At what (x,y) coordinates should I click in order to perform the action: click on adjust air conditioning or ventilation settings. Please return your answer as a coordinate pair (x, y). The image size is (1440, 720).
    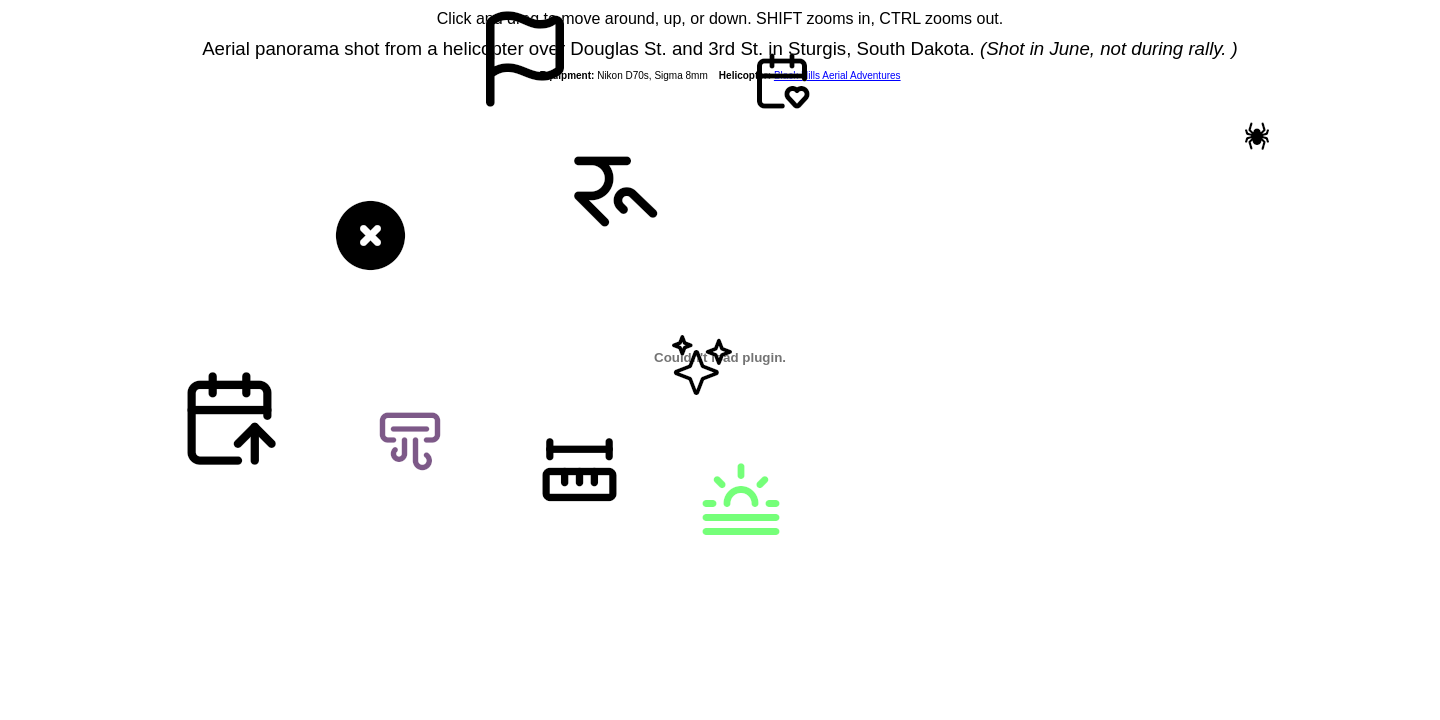
    Looking at the image, I should click on (410, 440).